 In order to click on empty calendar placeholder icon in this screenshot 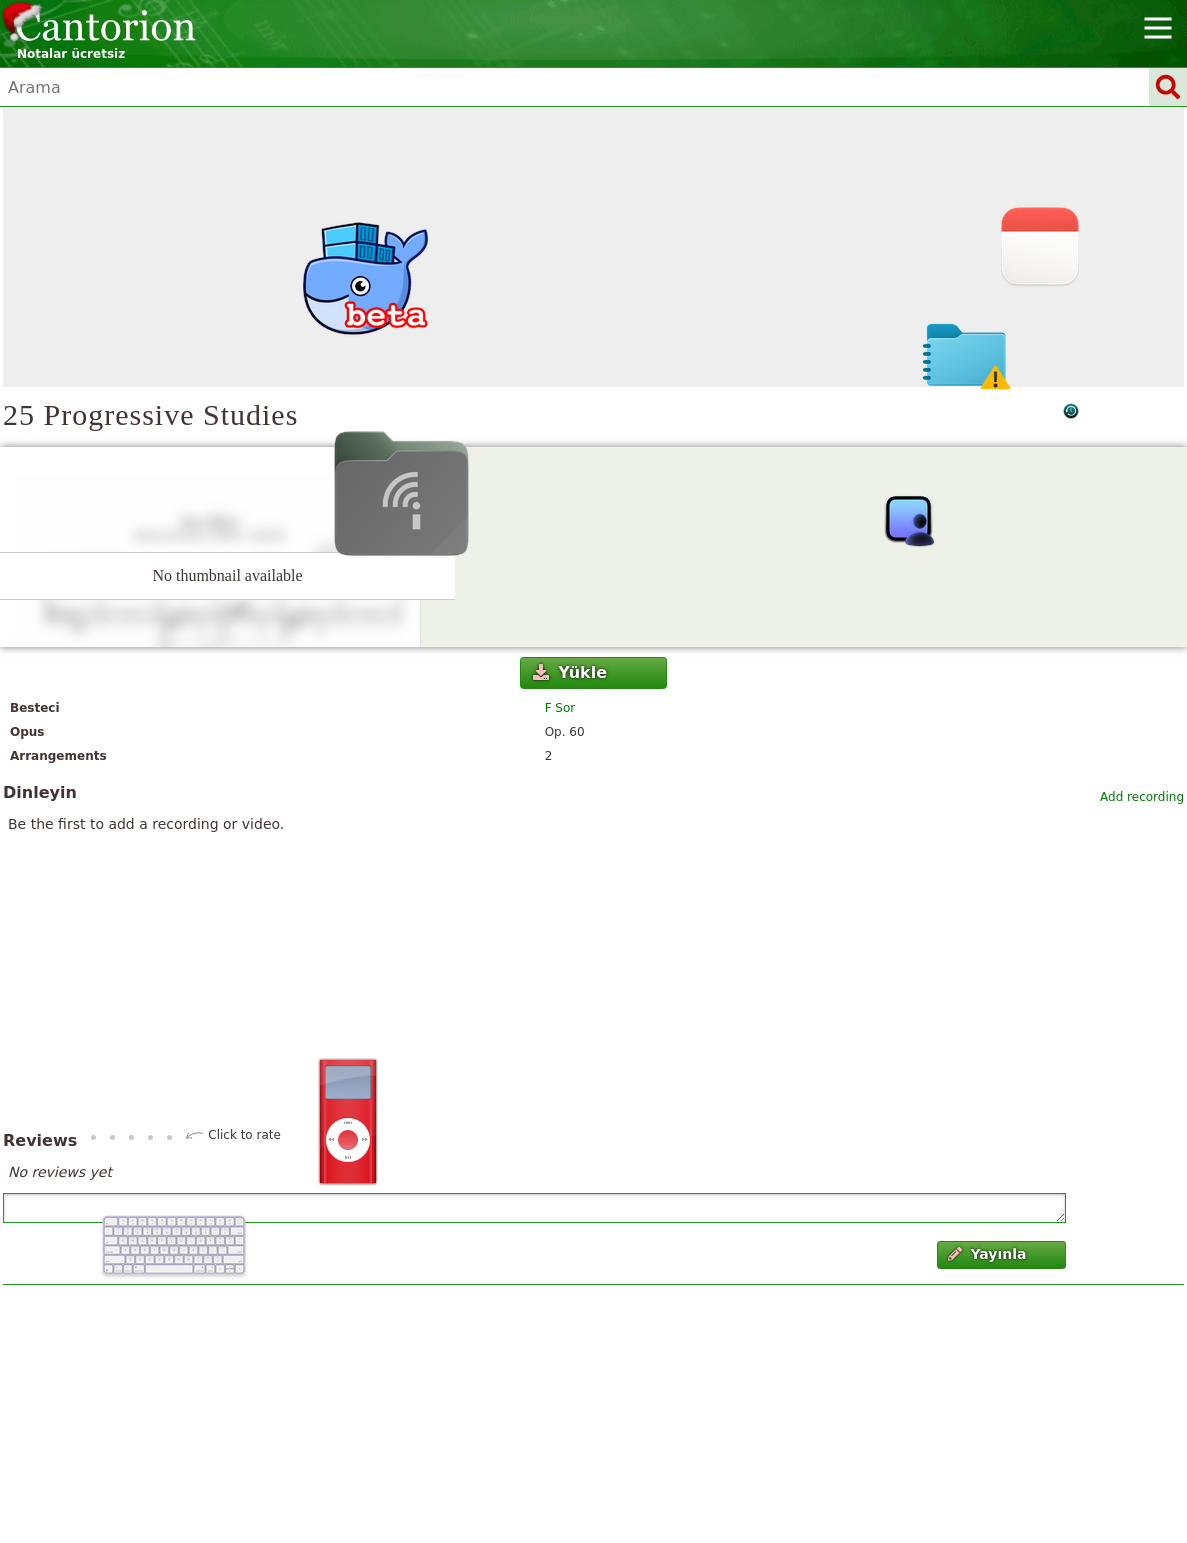, I will do `click(1040, 246)`.